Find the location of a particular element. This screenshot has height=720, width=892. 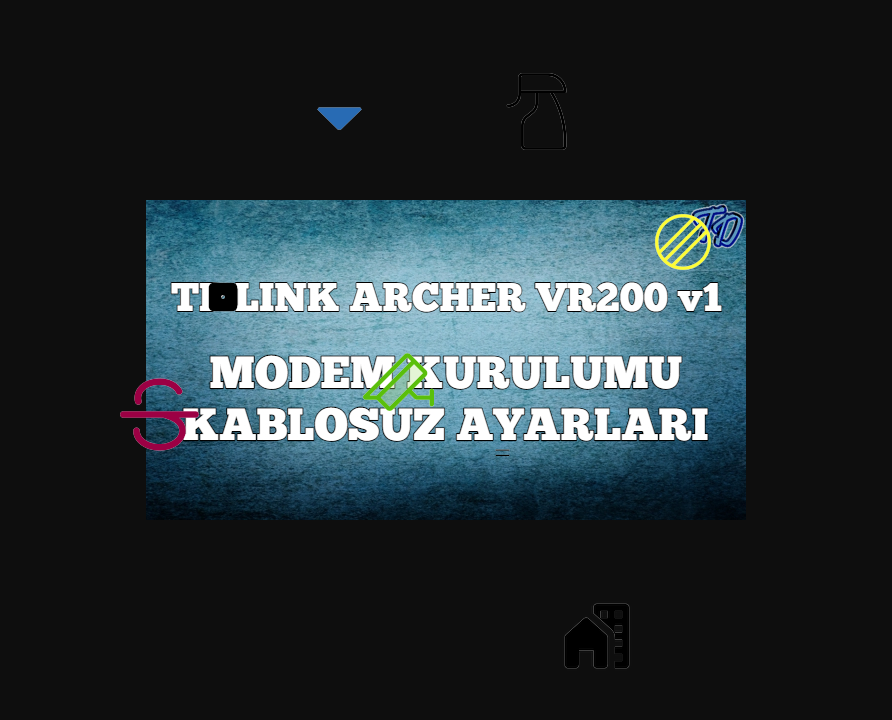

switch between home and work locations is located at coordinates (597, 636).